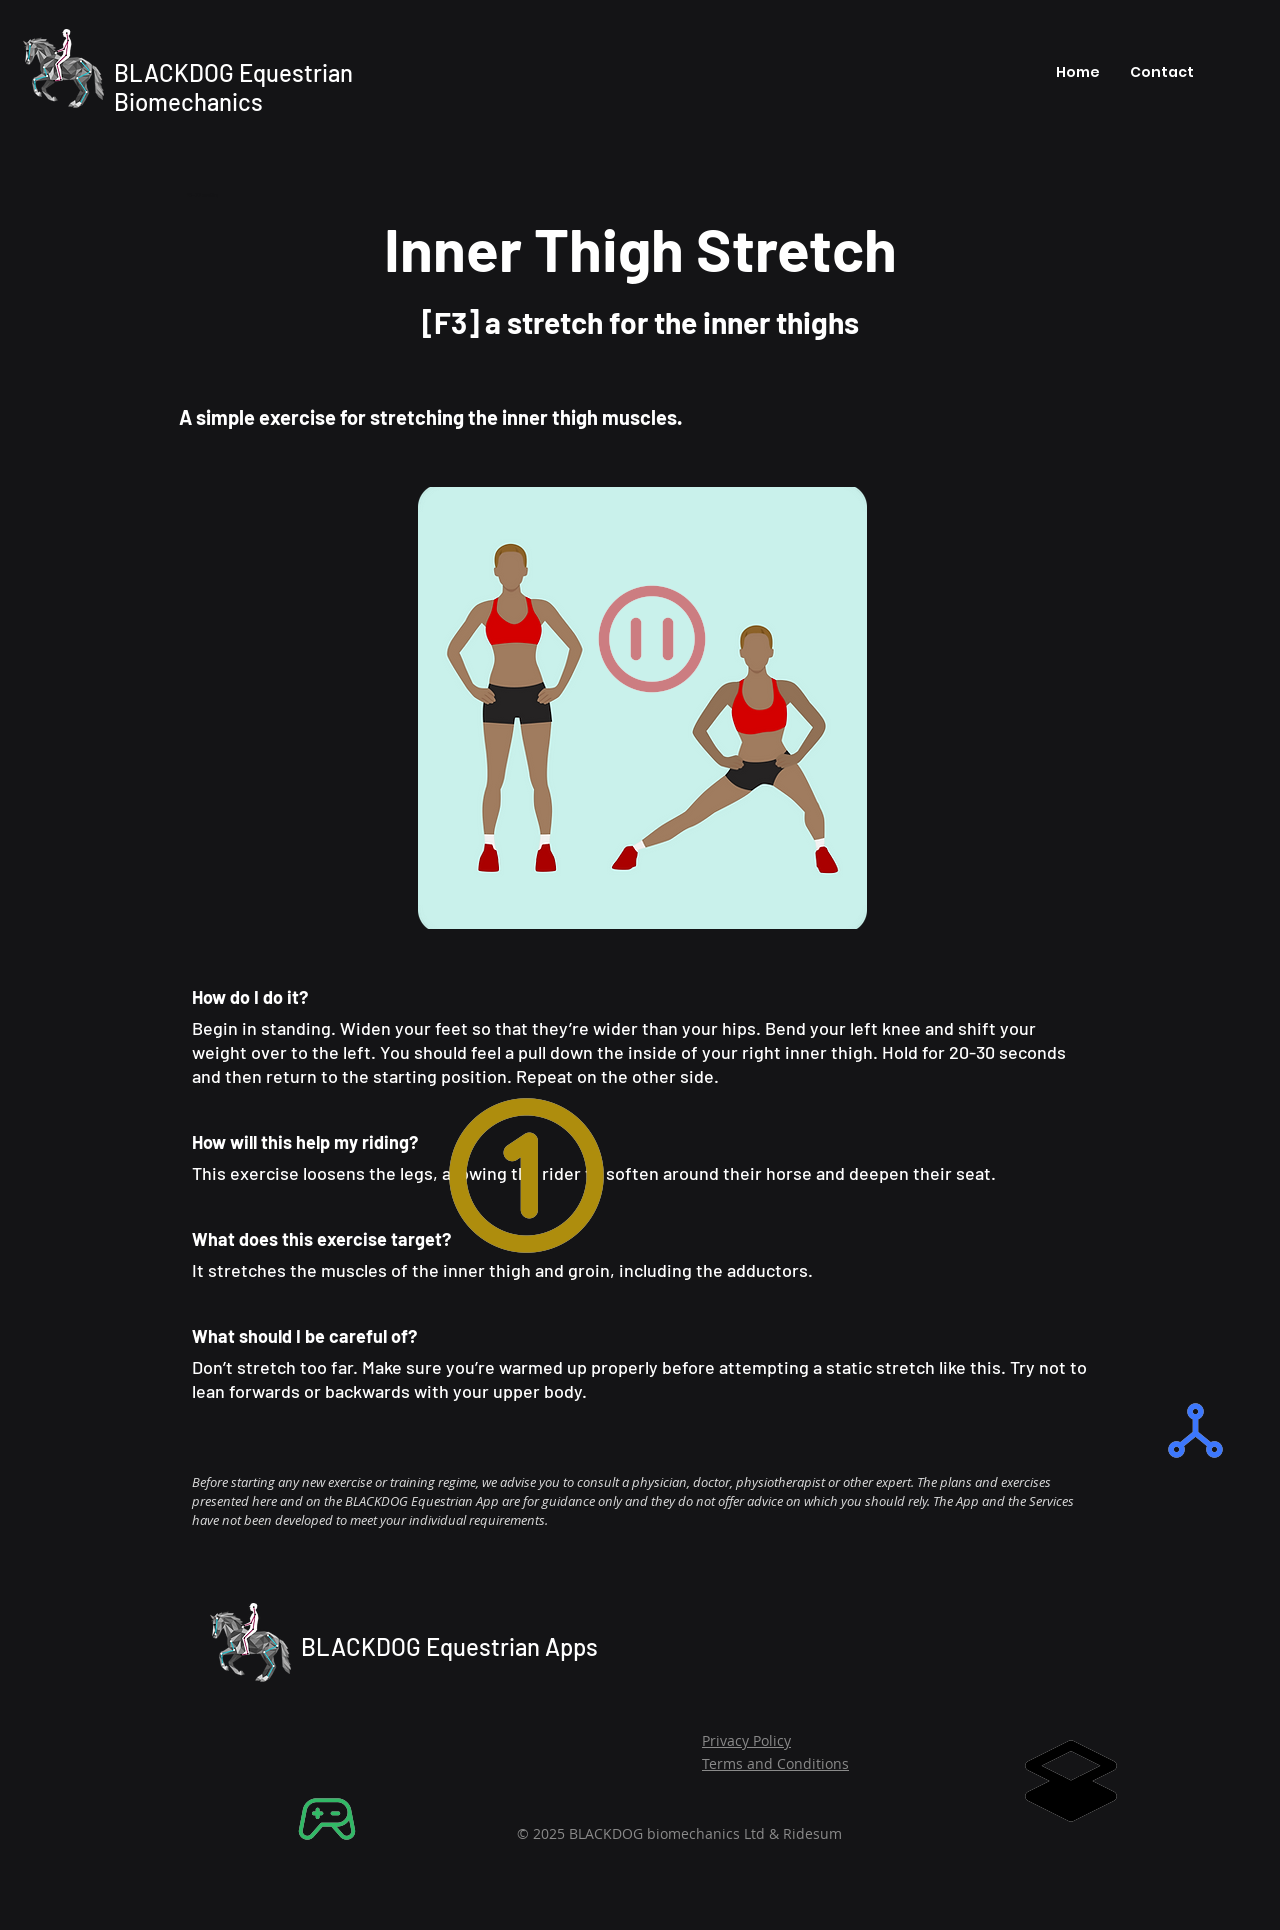 This screenshot has height=1930, width=1280. What do you see at coordinates (652, 639) in the screenshot?
I see `pause media playback` at bounding box center [652, 639].